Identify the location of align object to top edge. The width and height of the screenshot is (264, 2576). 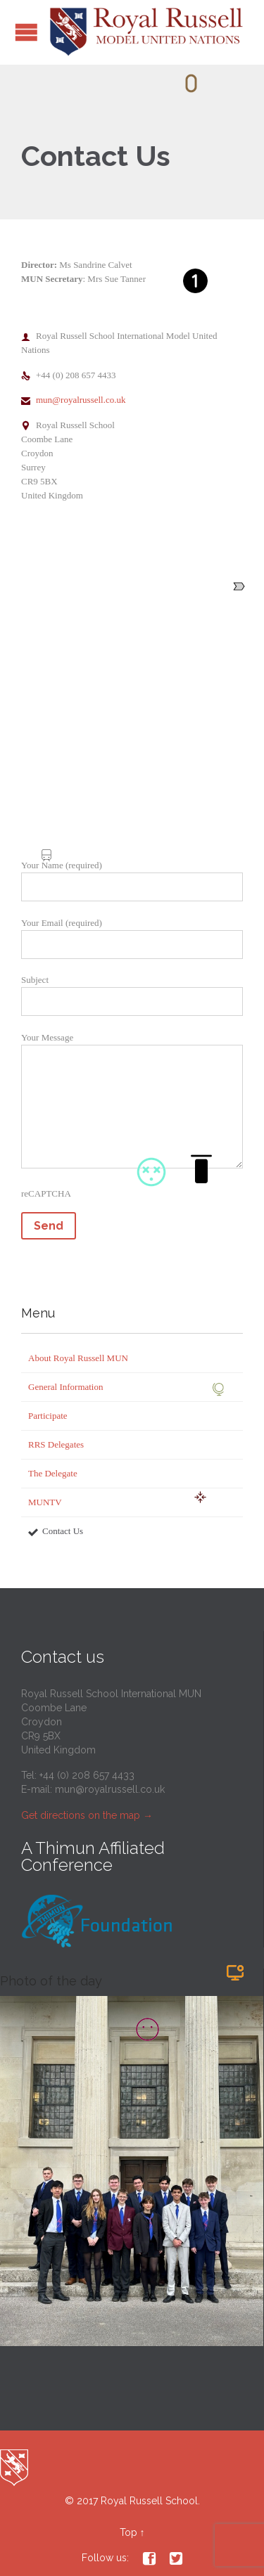
(201, 1168).